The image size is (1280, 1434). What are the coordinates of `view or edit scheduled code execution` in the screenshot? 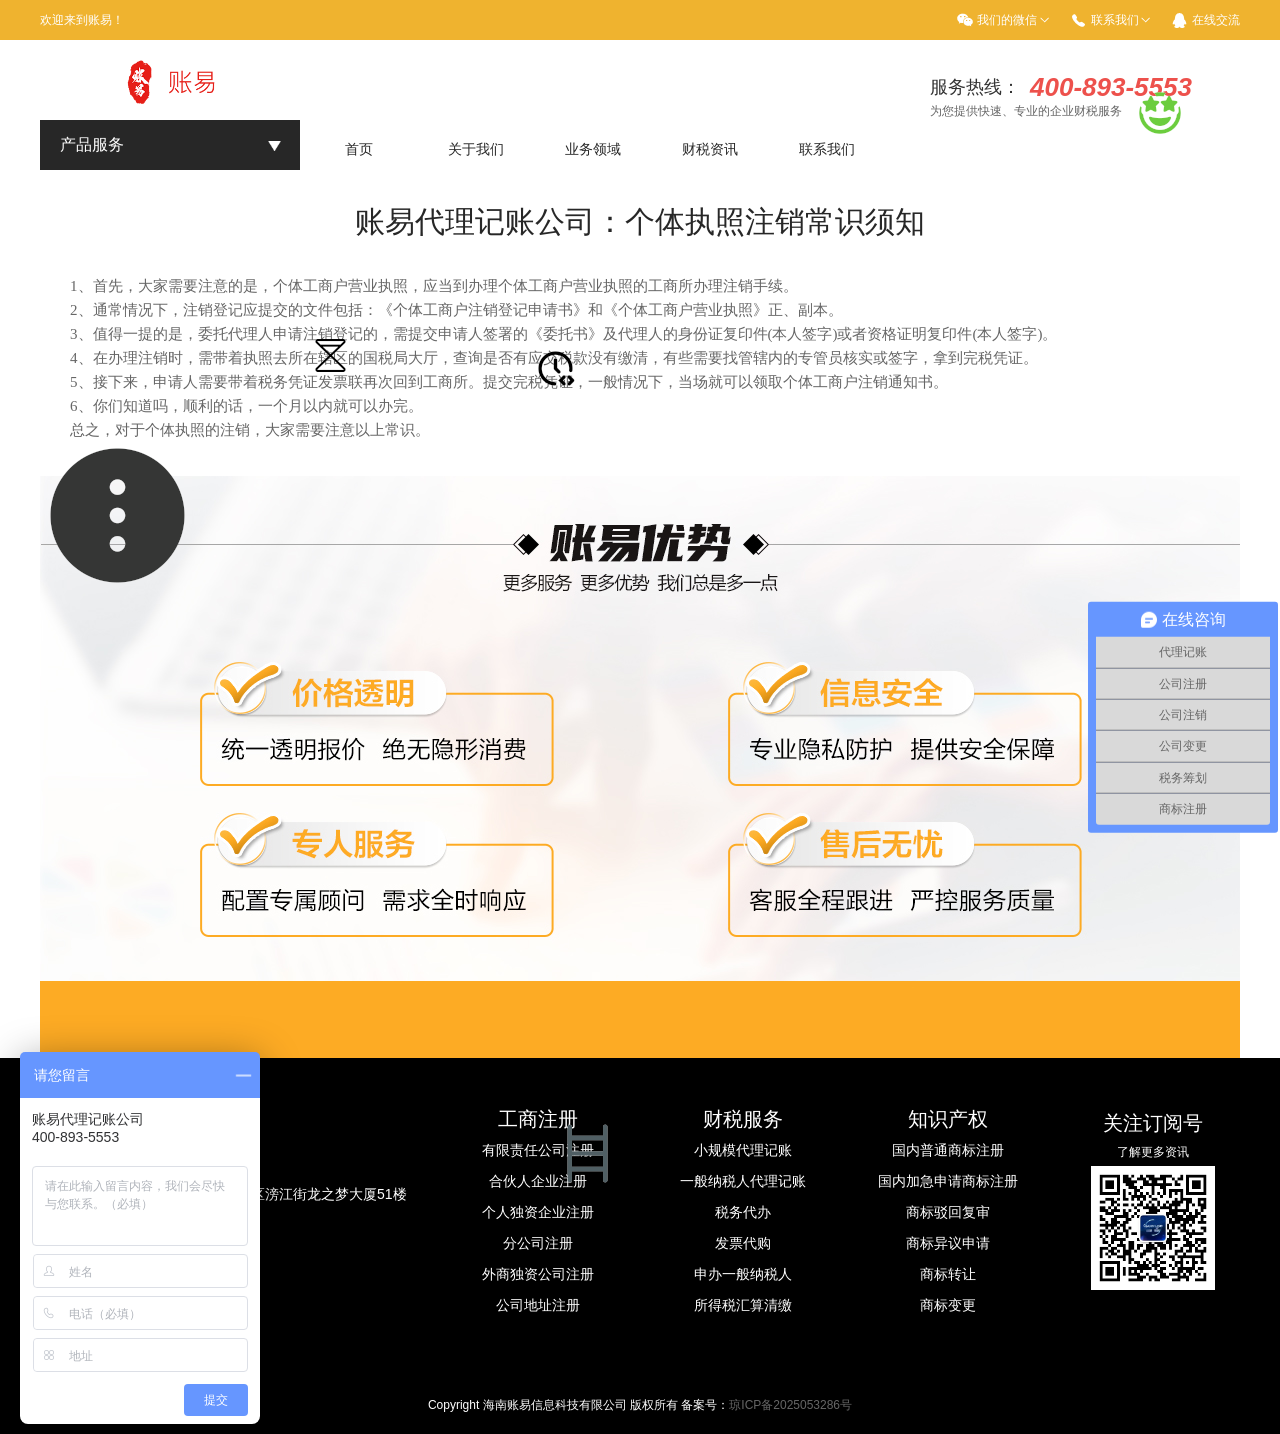 It's located at (555, 368).